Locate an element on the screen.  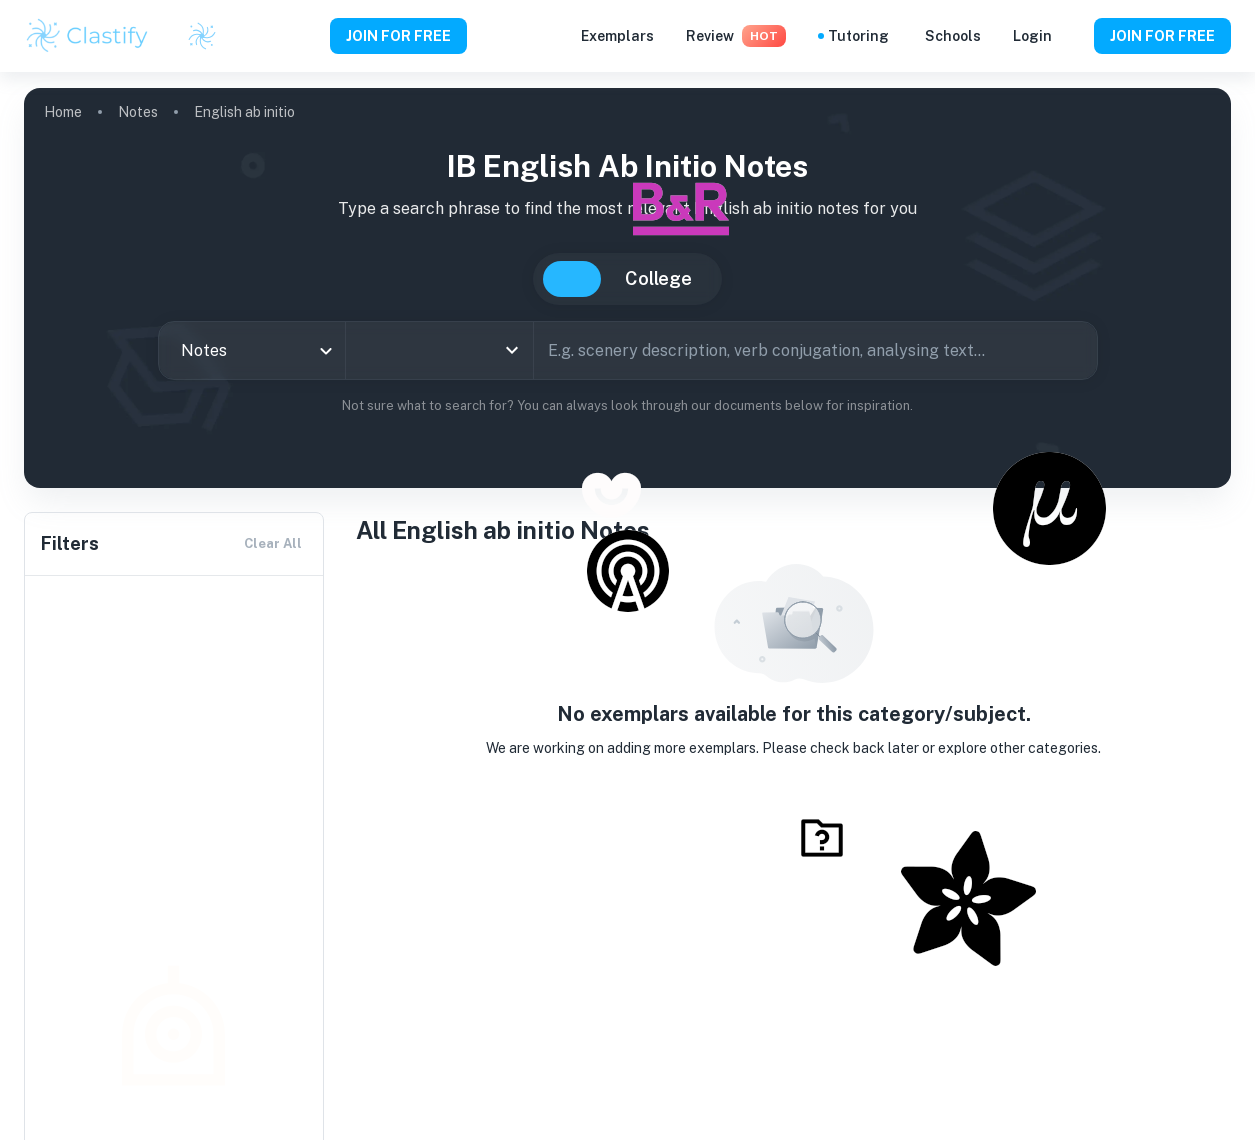
open the Badoo dating app is located at coordinates (611, 495).